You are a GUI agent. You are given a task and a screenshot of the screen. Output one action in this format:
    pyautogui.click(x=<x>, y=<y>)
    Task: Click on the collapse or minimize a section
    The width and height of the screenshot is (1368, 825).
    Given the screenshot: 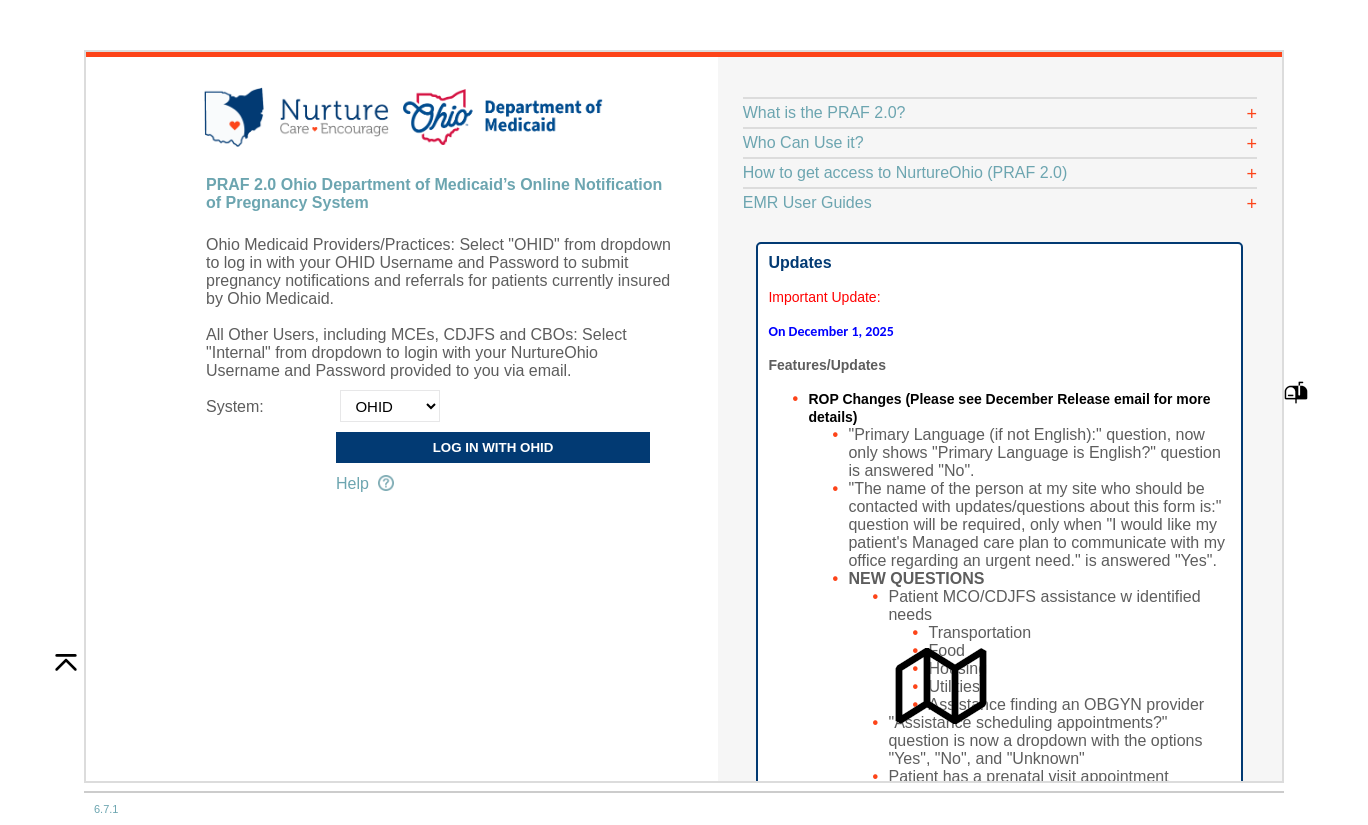 What is the action you would take?
    pyautogui.click(x=66, y=662)
    